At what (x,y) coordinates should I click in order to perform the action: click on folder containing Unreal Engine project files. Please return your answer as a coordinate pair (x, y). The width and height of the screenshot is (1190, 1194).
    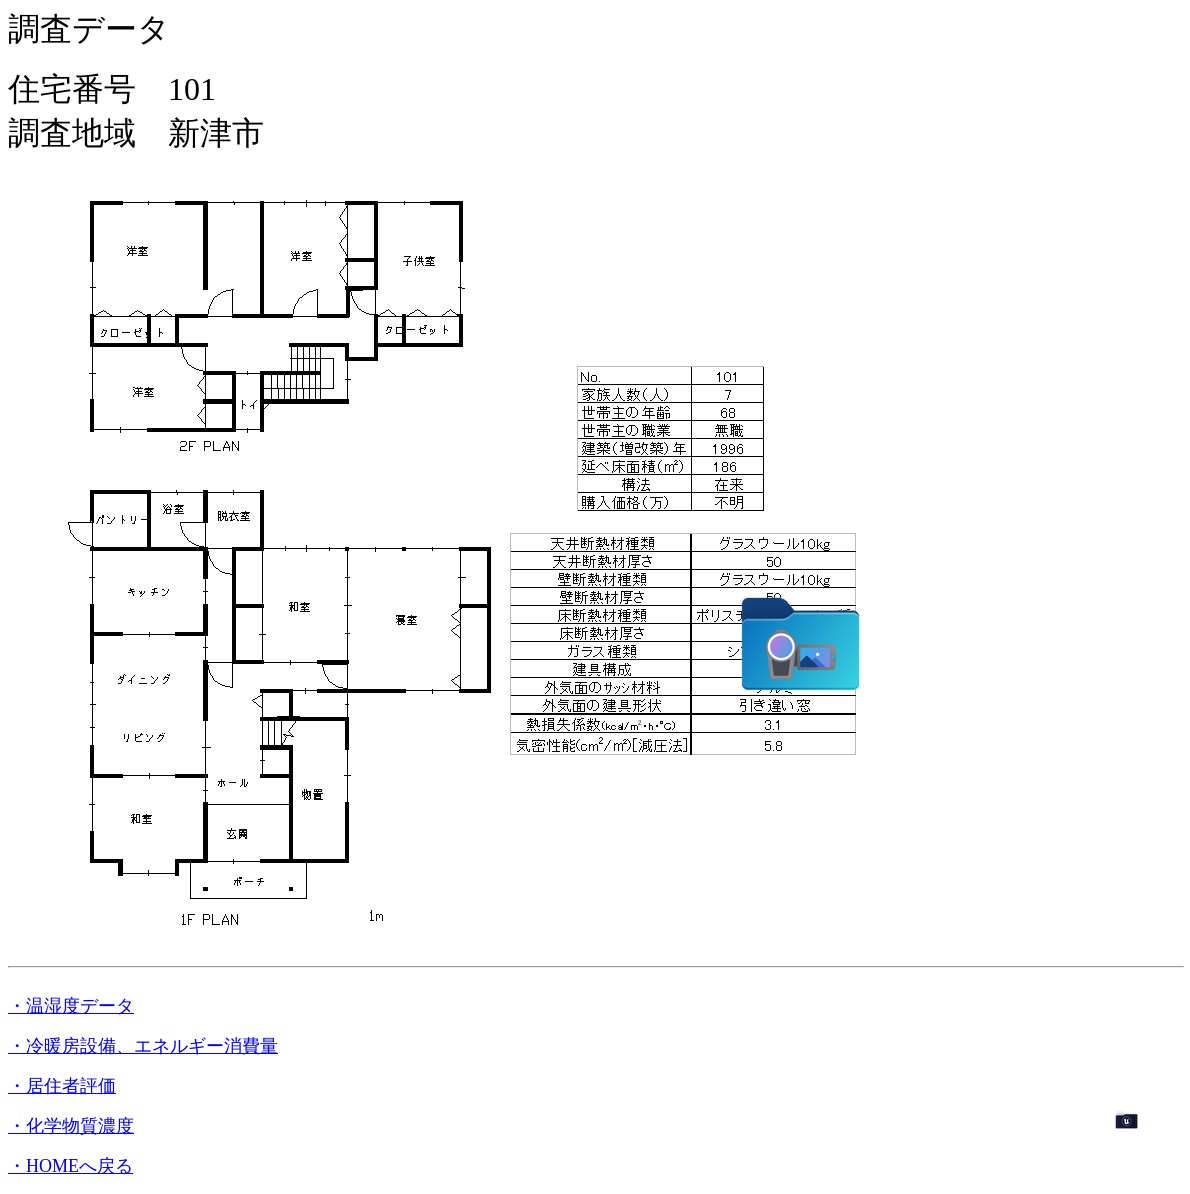
    Looking at the image, I should click on (1126, 1120).